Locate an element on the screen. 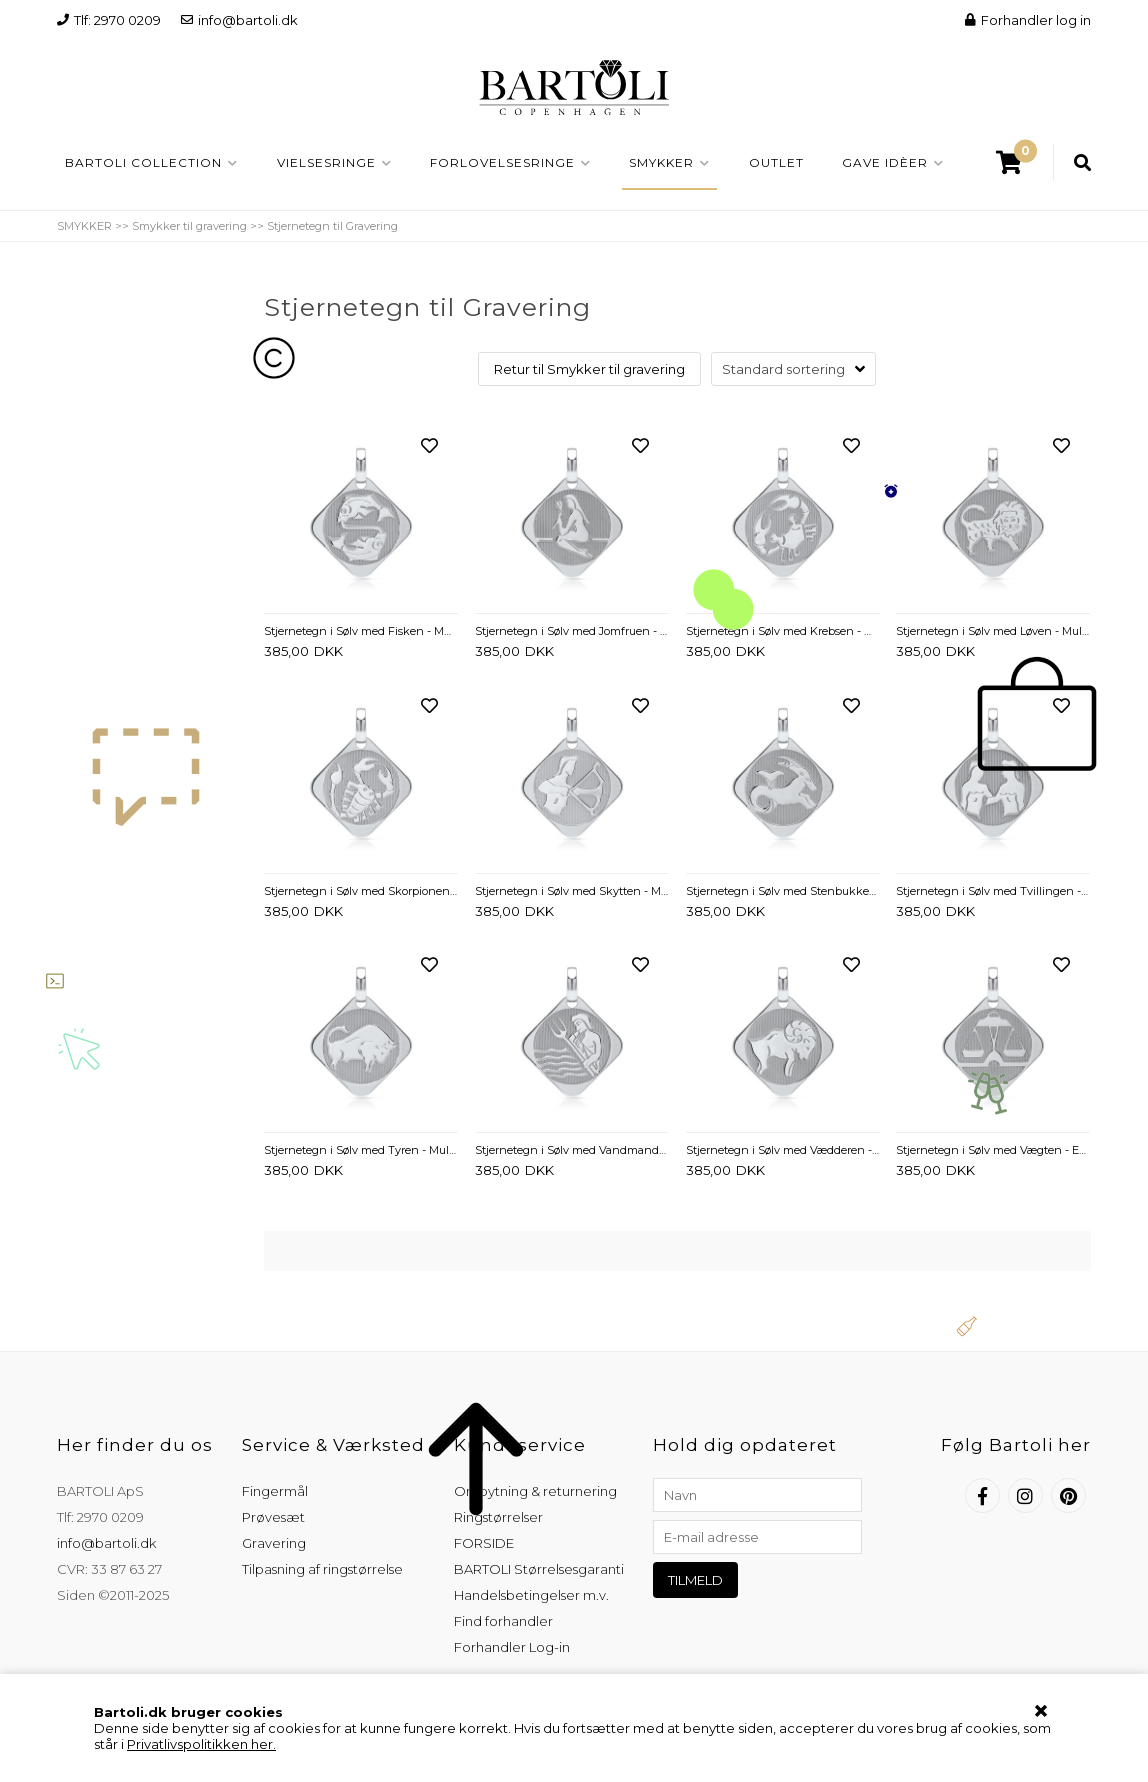 The image size is (1148, 1782). scroll to top of page is located at coordinates (476, 1459).